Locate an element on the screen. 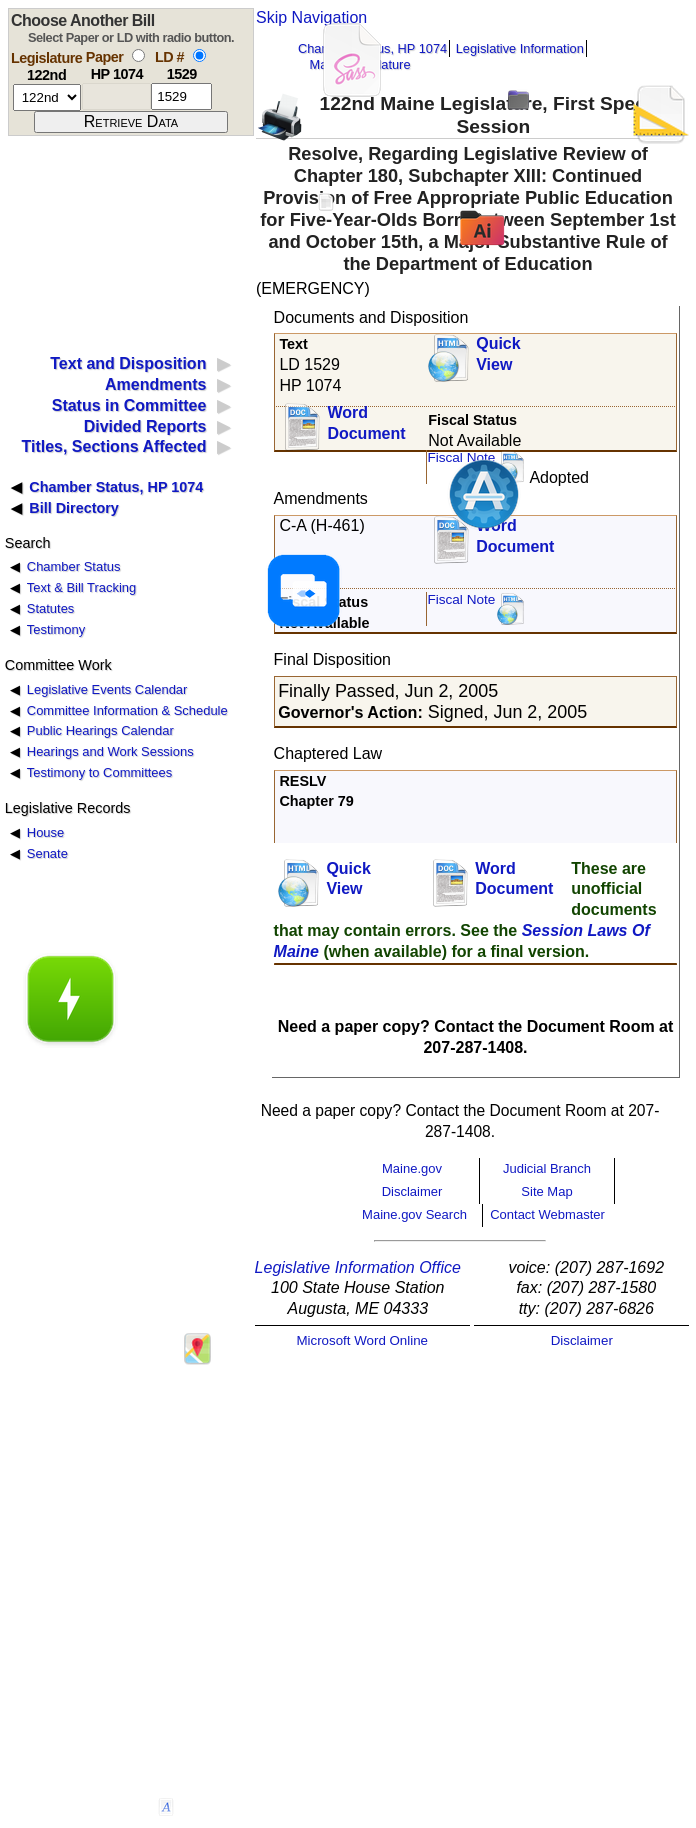  open folder containing Adobe Illustrator files is located at coordinates (482, 229).